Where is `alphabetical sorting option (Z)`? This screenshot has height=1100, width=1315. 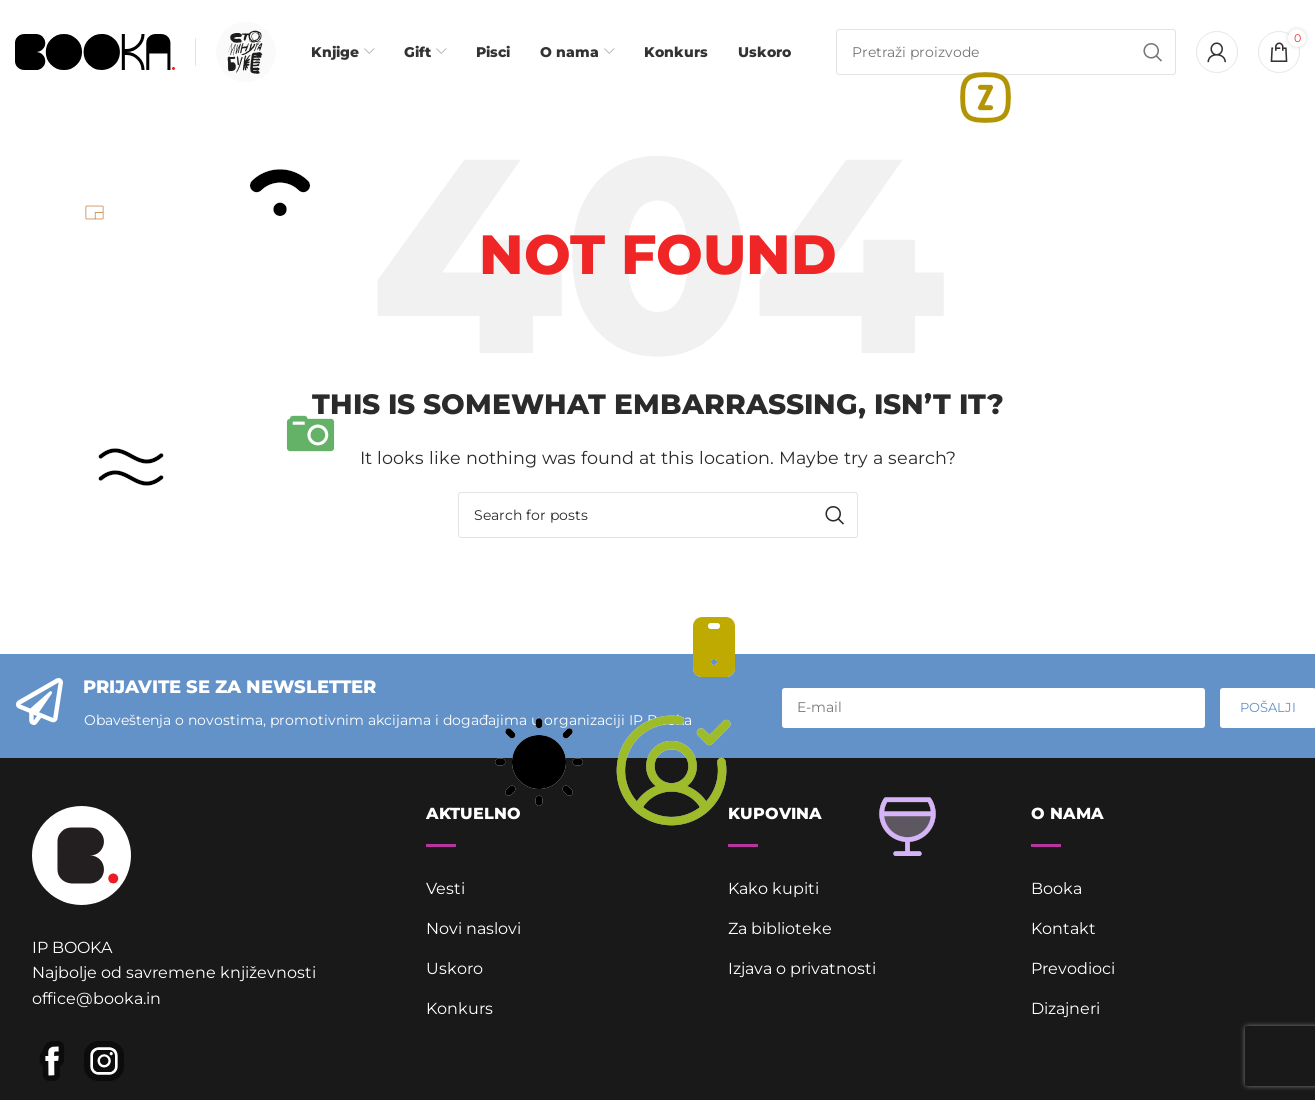
alphabetical sorting option (Z) is located at coordinates (985, 97).